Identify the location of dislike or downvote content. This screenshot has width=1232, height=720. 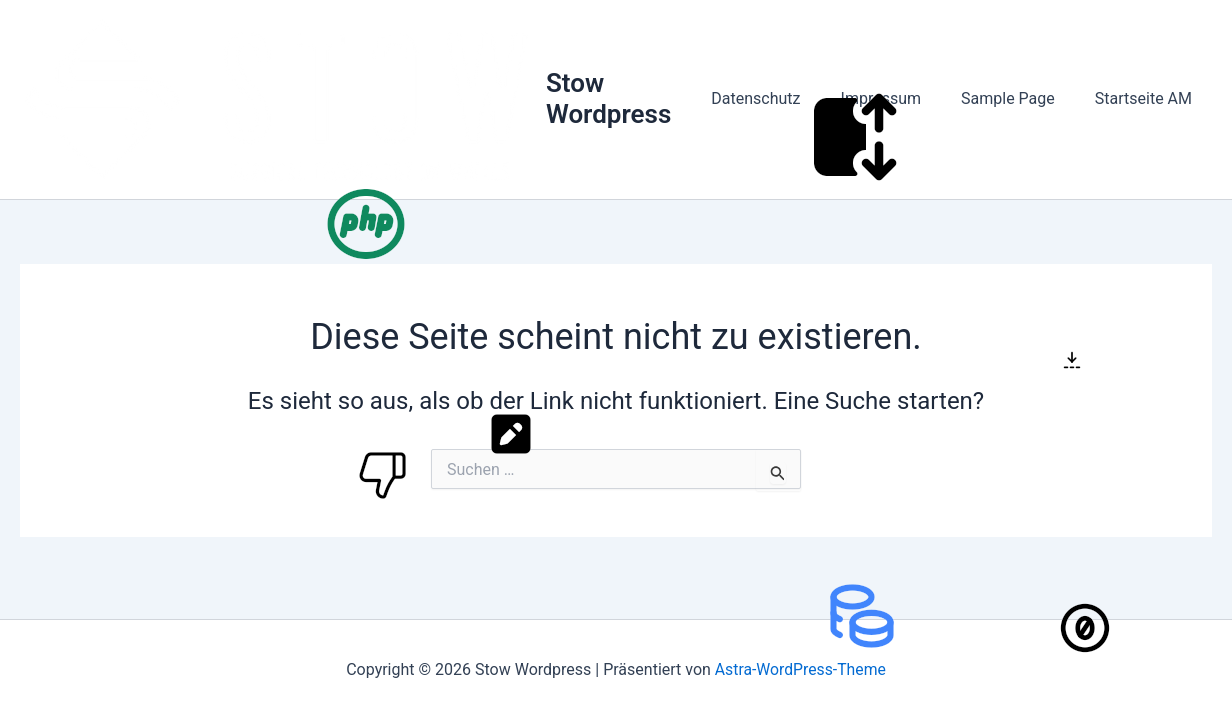
(382, 475).